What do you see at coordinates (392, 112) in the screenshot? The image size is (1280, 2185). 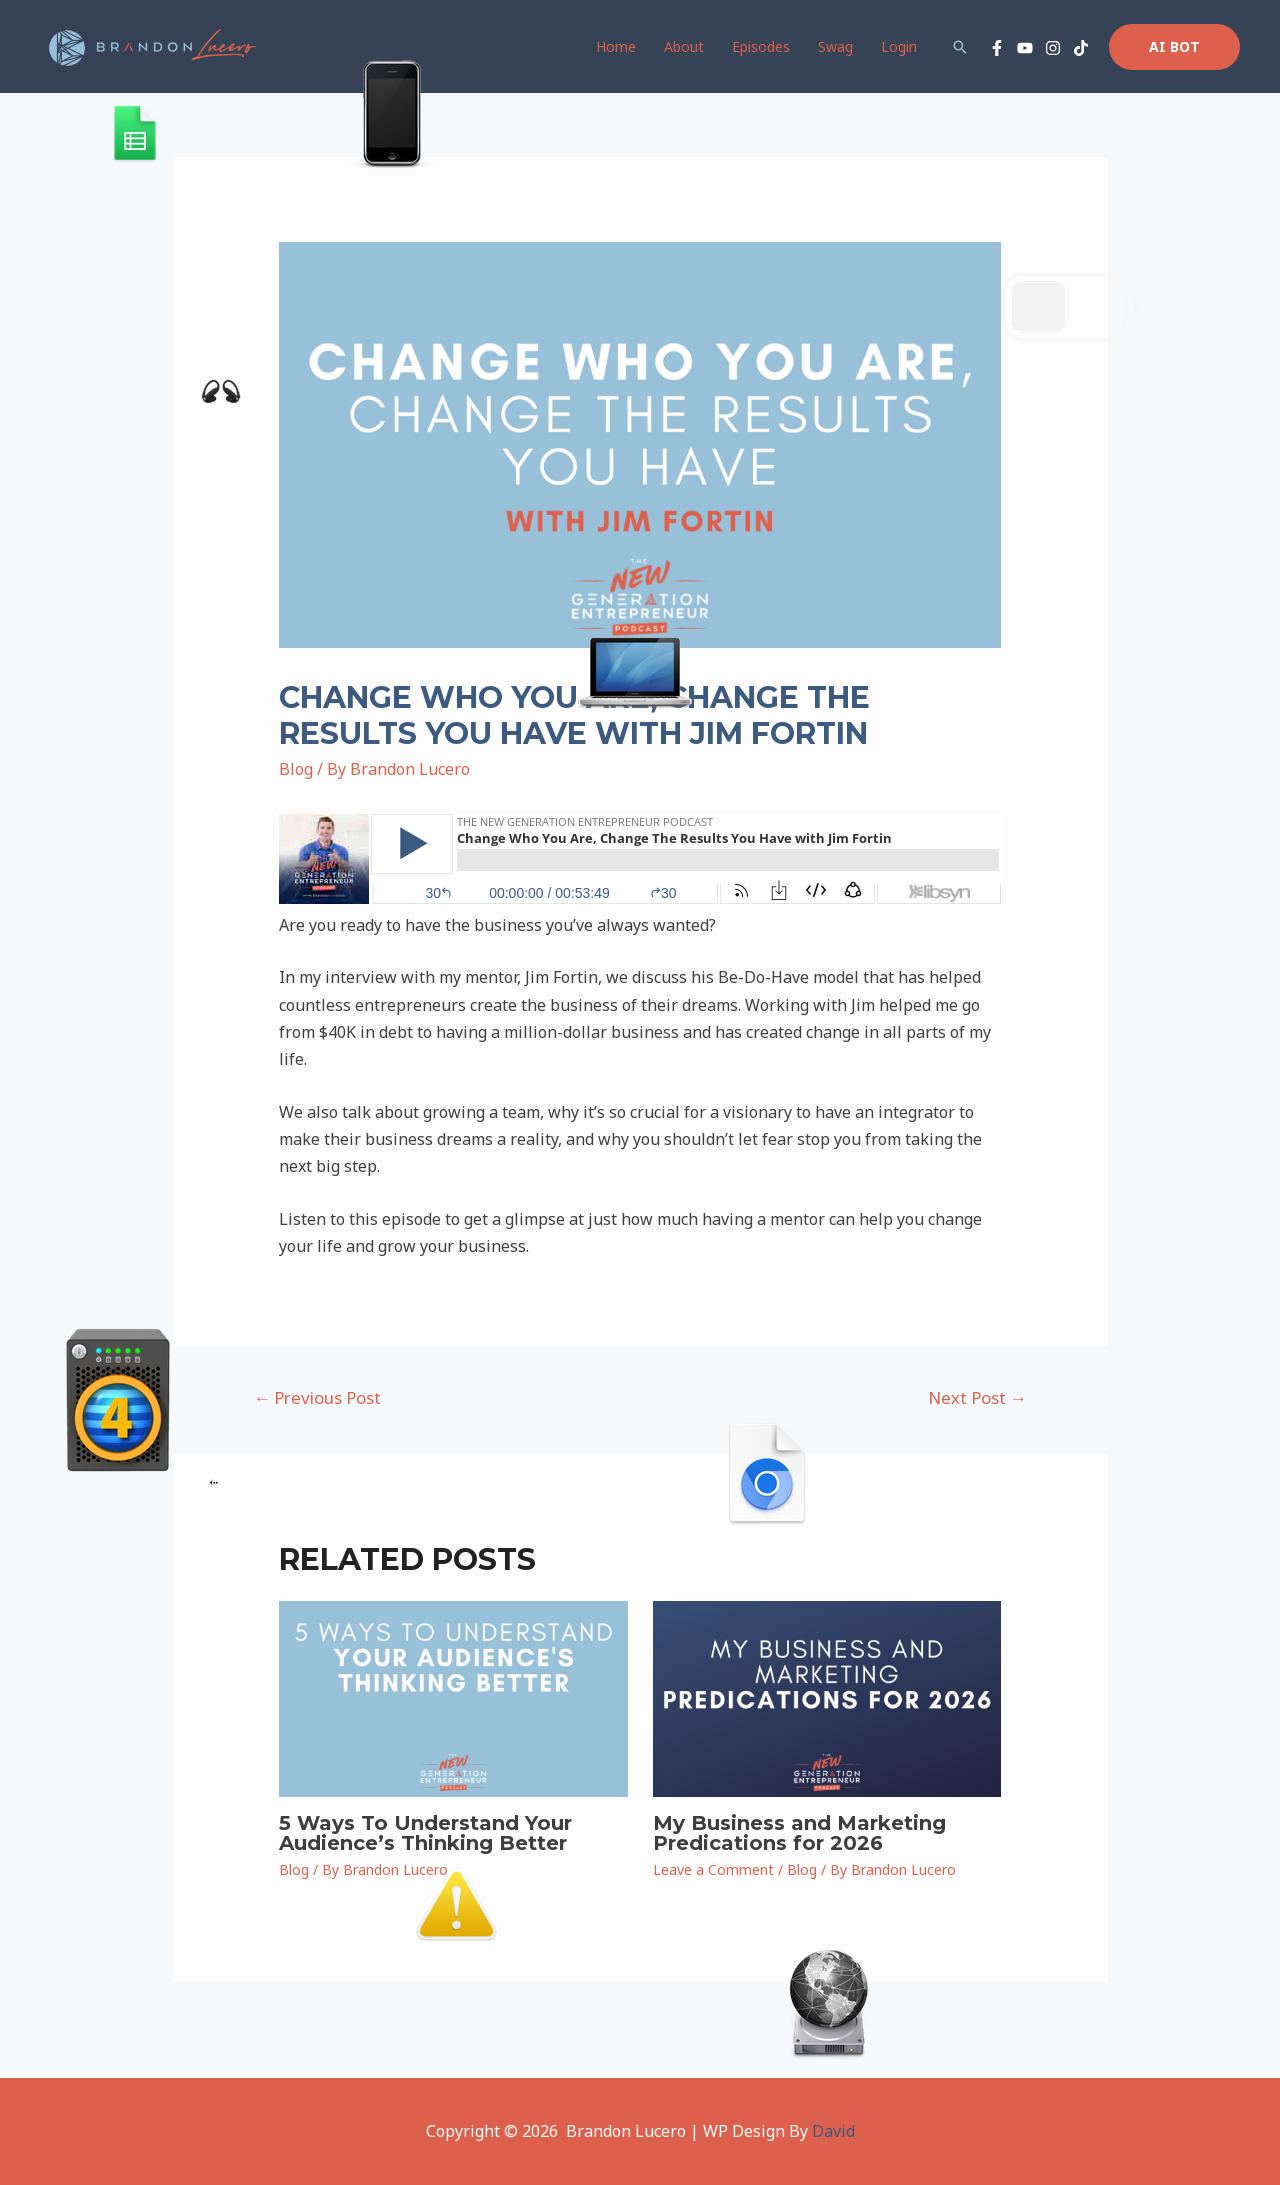 I see `set up or configure an iPhone device` at bounding box center [392, 112].